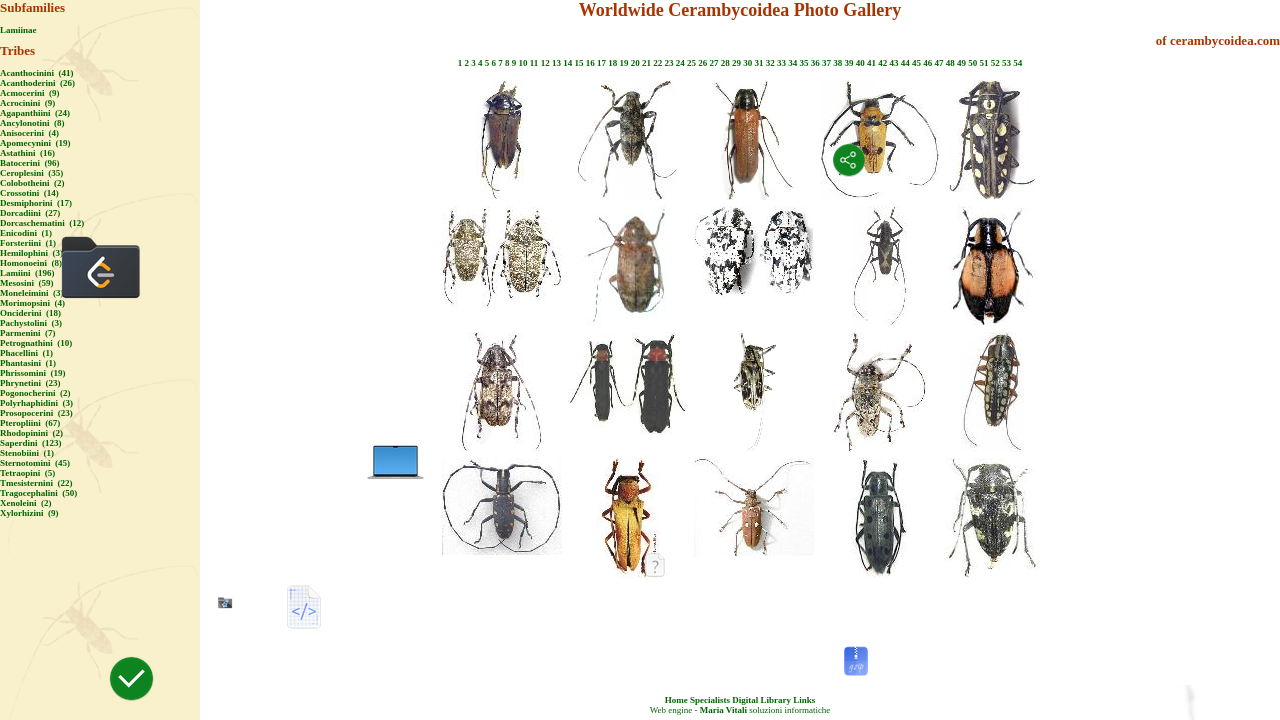 Image resolution: width=1280 pixels, height=720 pixels. Describe the element at coordinates (849, 160) in the screenshot. I see `access sharing and network preferences` at that location.